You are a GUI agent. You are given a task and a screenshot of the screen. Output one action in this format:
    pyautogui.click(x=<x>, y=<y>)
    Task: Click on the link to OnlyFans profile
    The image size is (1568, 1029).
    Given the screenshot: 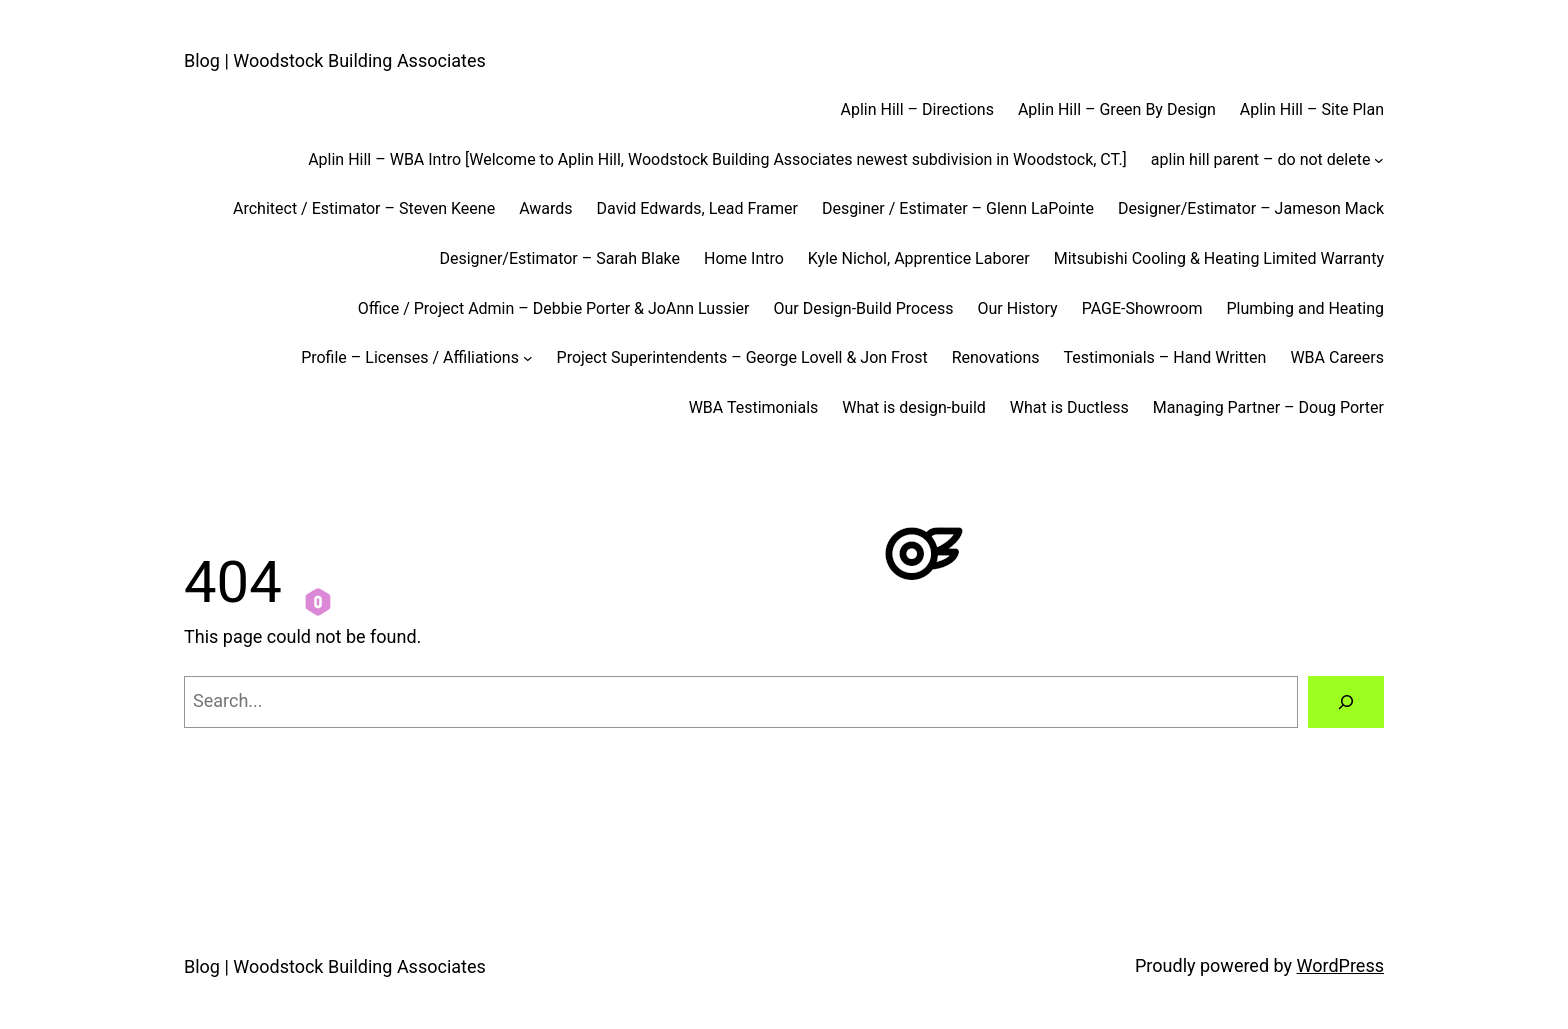 What is the action you would take?
    pyautogui.click(x=924, y=552)
    